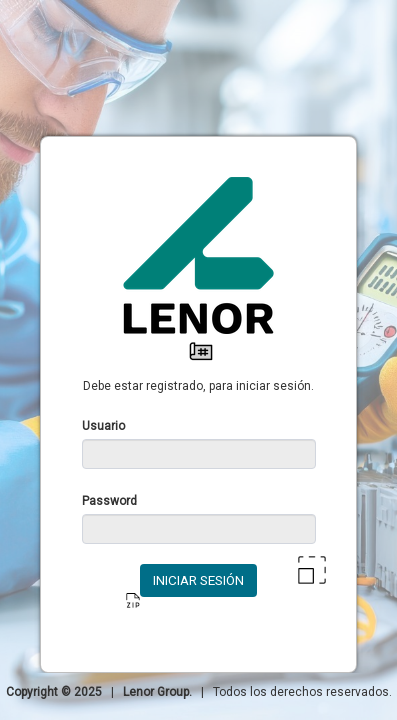  Describe the element at coordinates (133, 601) in the screenshot. I see `compressed file or archive` at that location.